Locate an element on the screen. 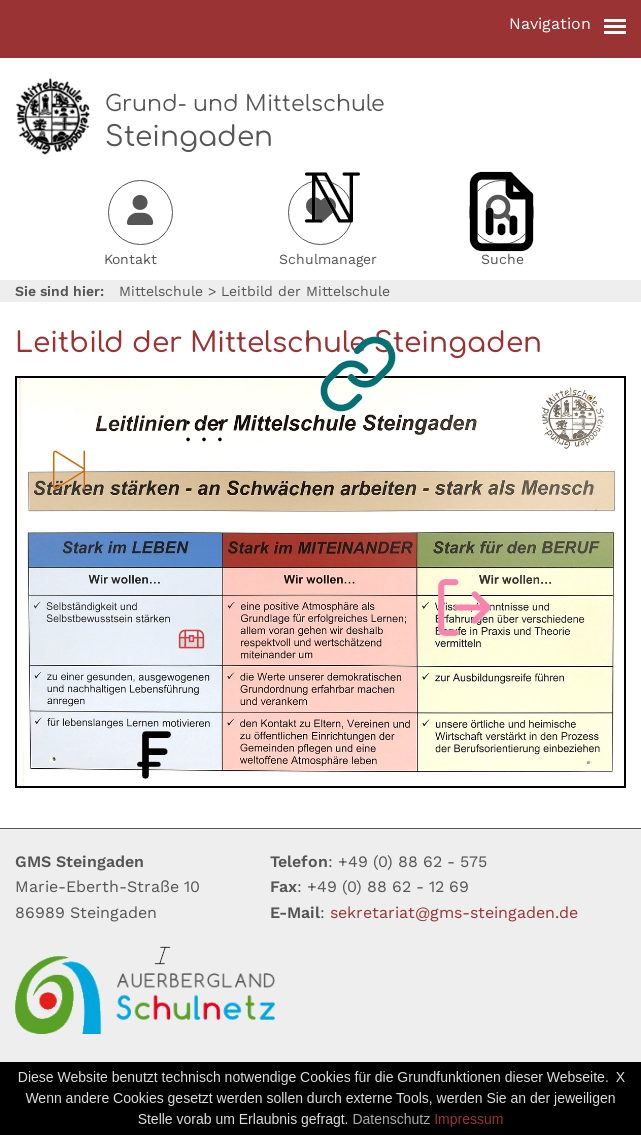 The height and width of the screenshot is (1135, 641). copy or share a link is located at coordinates (358, 374).